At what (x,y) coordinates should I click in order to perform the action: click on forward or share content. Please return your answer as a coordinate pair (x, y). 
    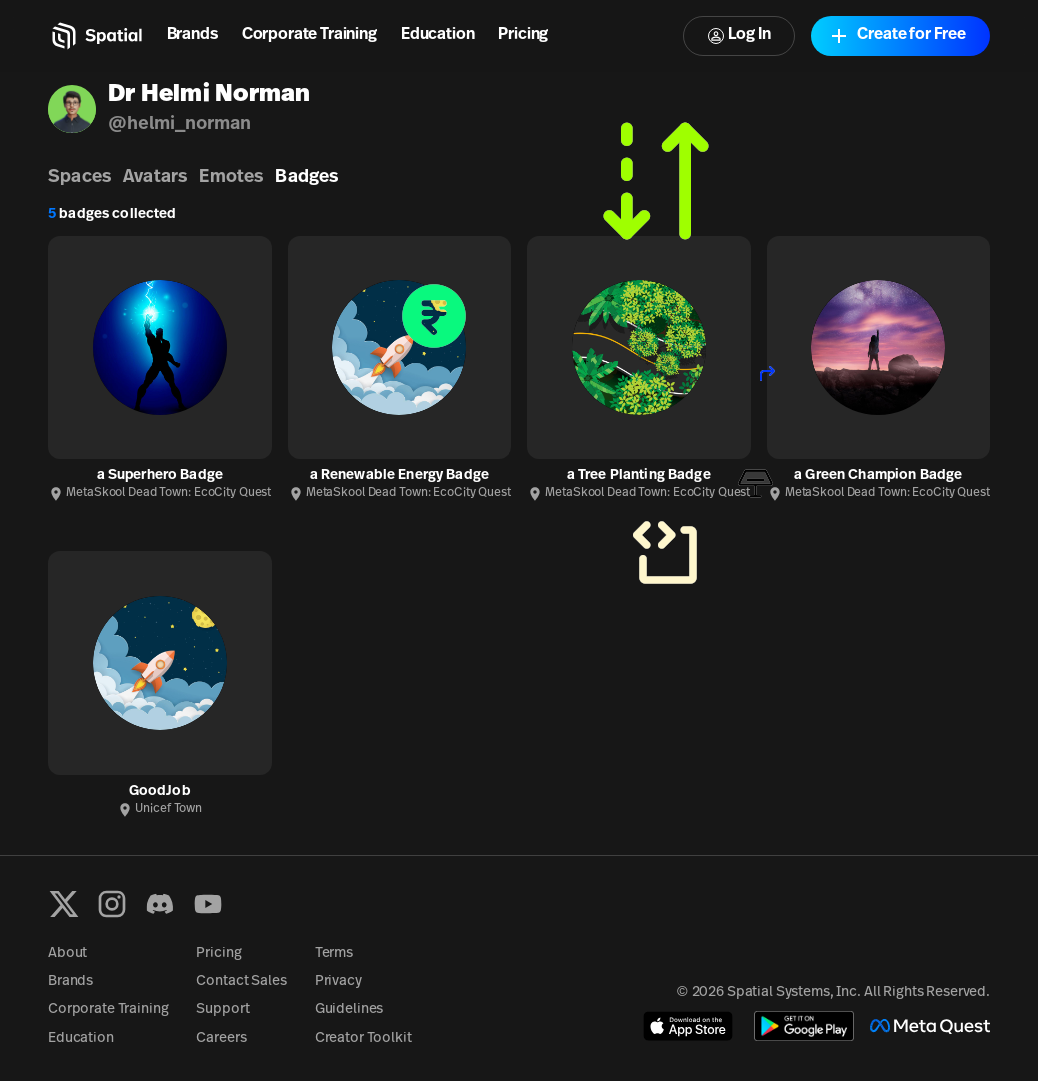
    Looking at the image, I should click on (767, 374).